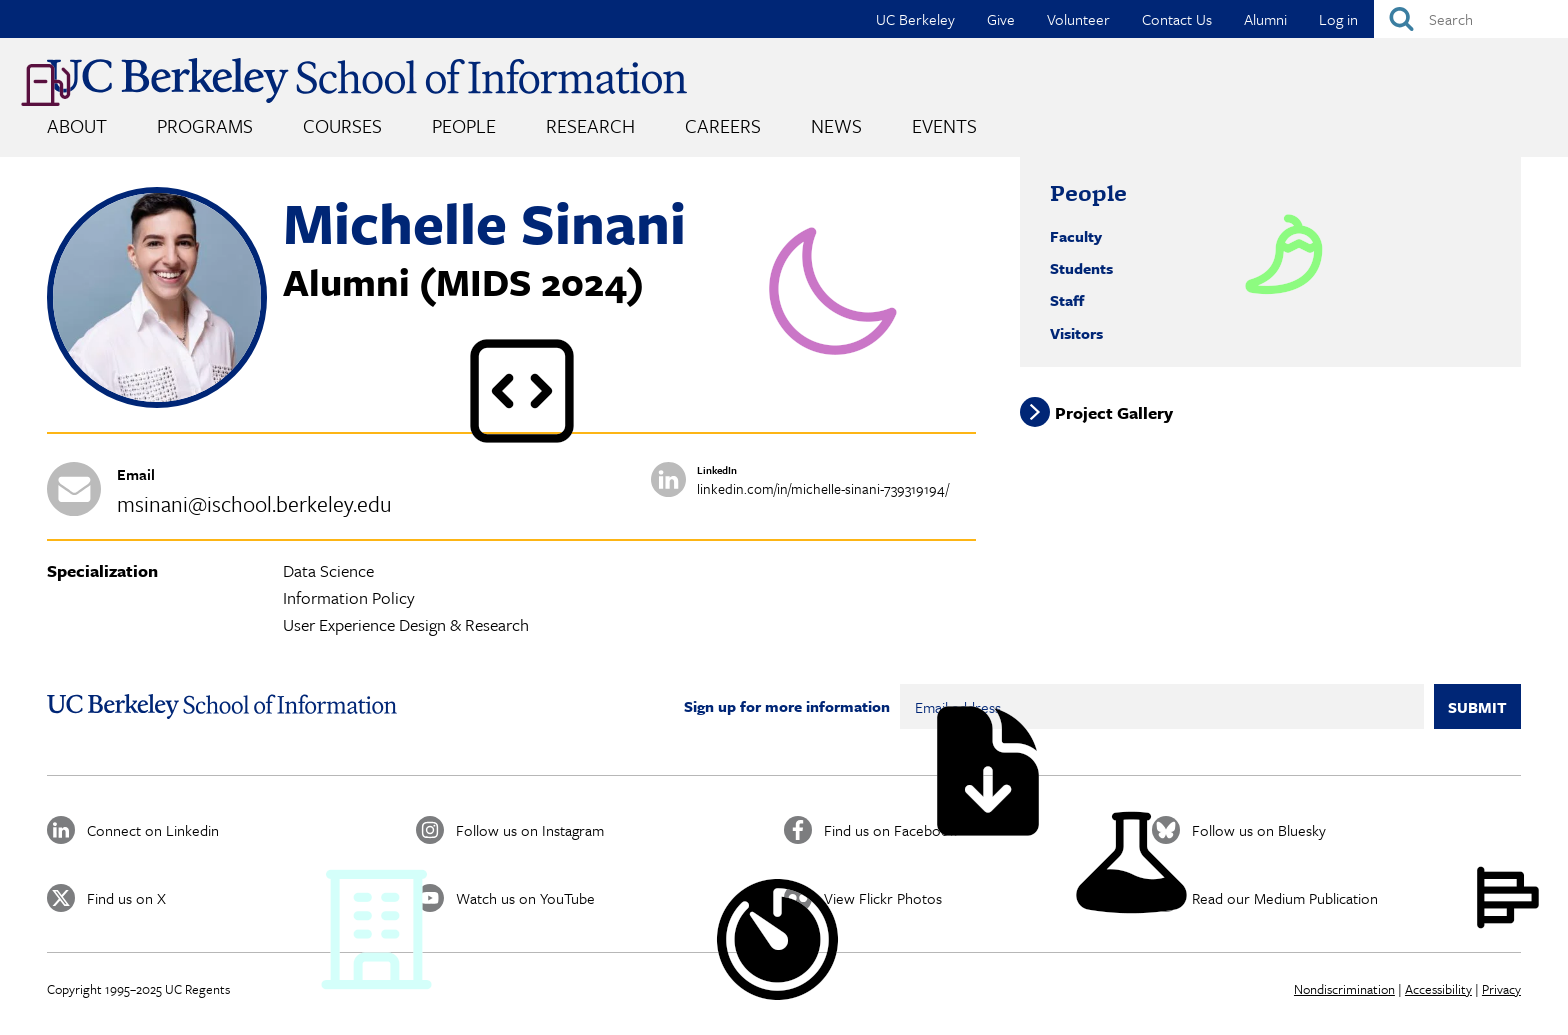 Image resolution: width=1568 pixels, height=1035 pixels. What do you see at coordinates (830, 293) in the screenshot?
I see `switch to dark mode` at bounding box center [830, 293].